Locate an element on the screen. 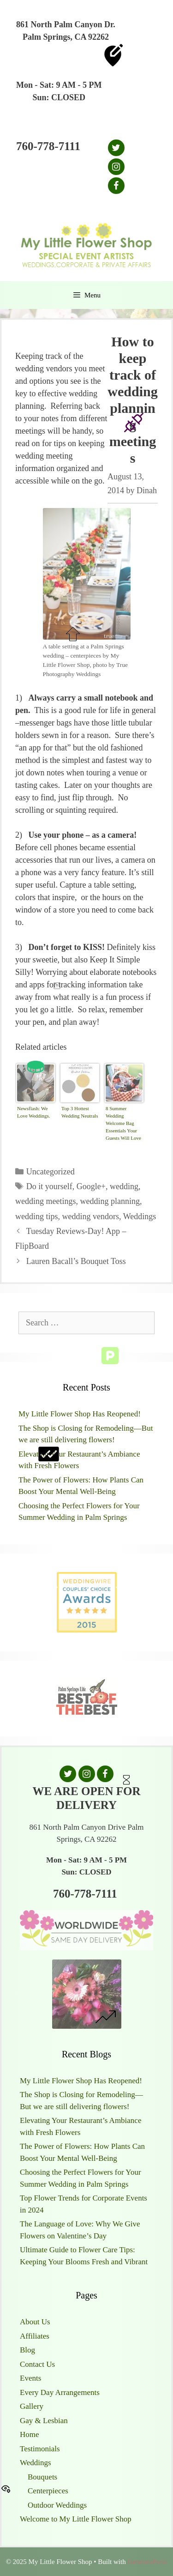 The width and height of the screenshot is (173, 2576). upvote or like content is located at coordinates (73, 635).